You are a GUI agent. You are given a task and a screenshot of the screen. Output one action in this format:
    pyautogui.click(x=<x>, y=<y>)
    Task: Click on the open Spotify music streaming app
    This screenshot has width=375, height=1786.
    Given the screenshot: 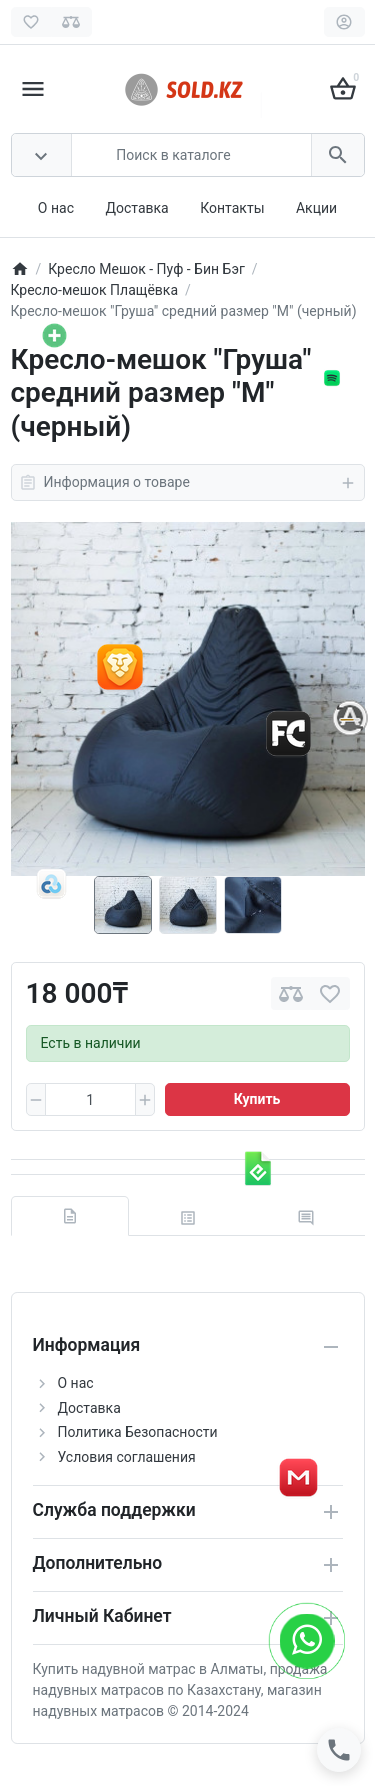 What is the action you would take?
    pyautogui.click(x=332, y=378)
    